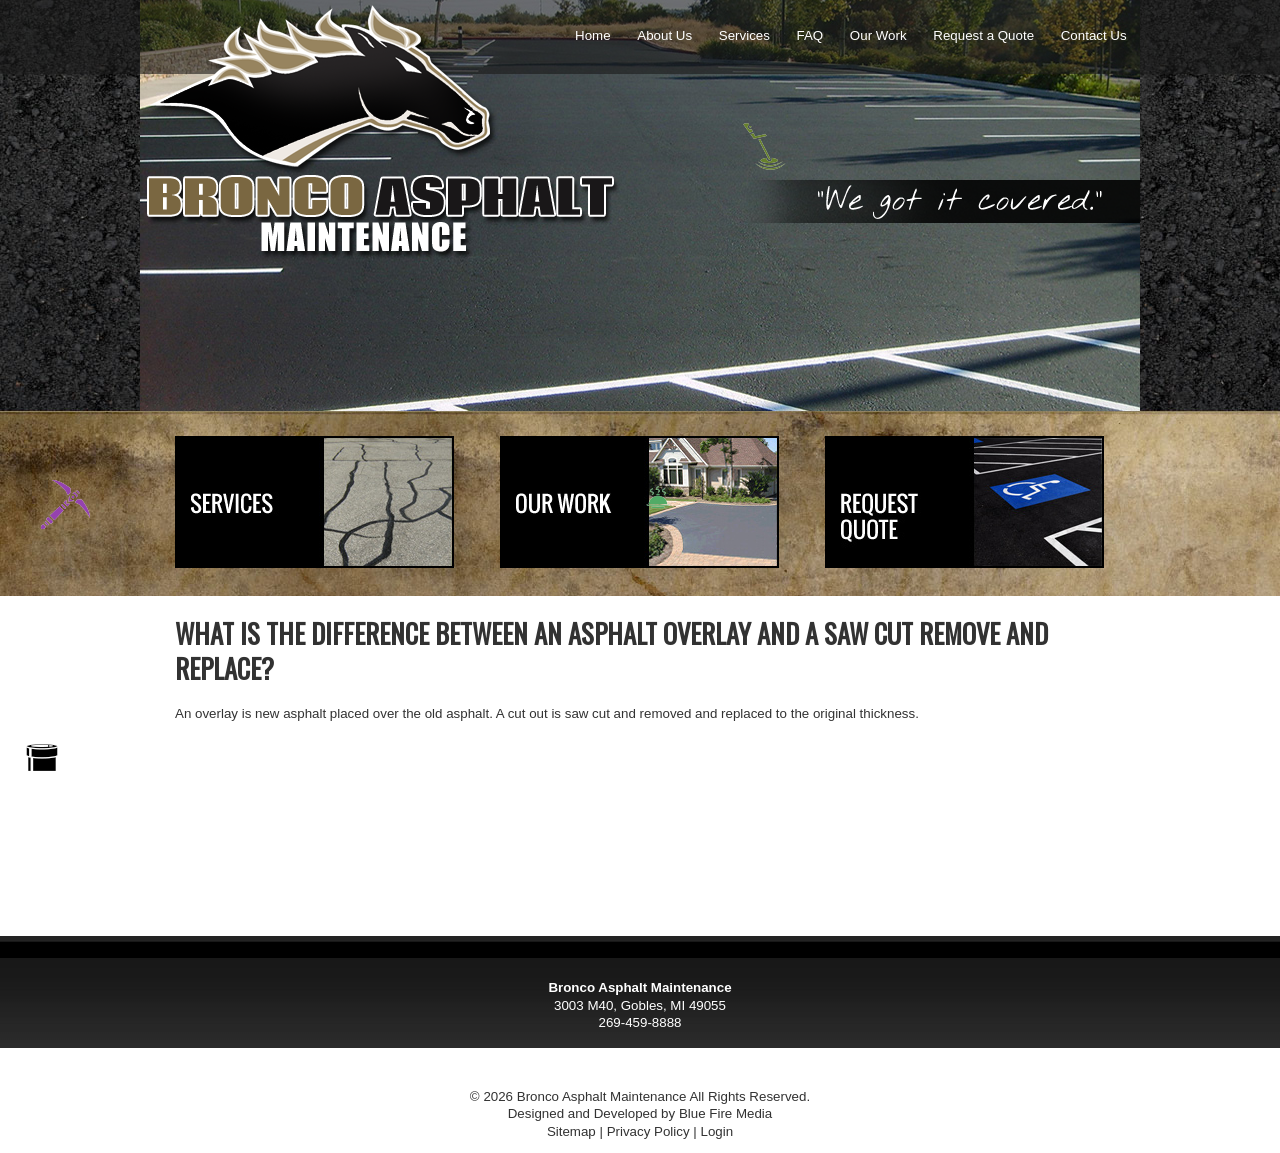 The width and height of the screenshot is (1280, 1153). Describe the element at coordinates (65, 504) in the screenshot. I see `select war pick weapon in game inventory` at that location.